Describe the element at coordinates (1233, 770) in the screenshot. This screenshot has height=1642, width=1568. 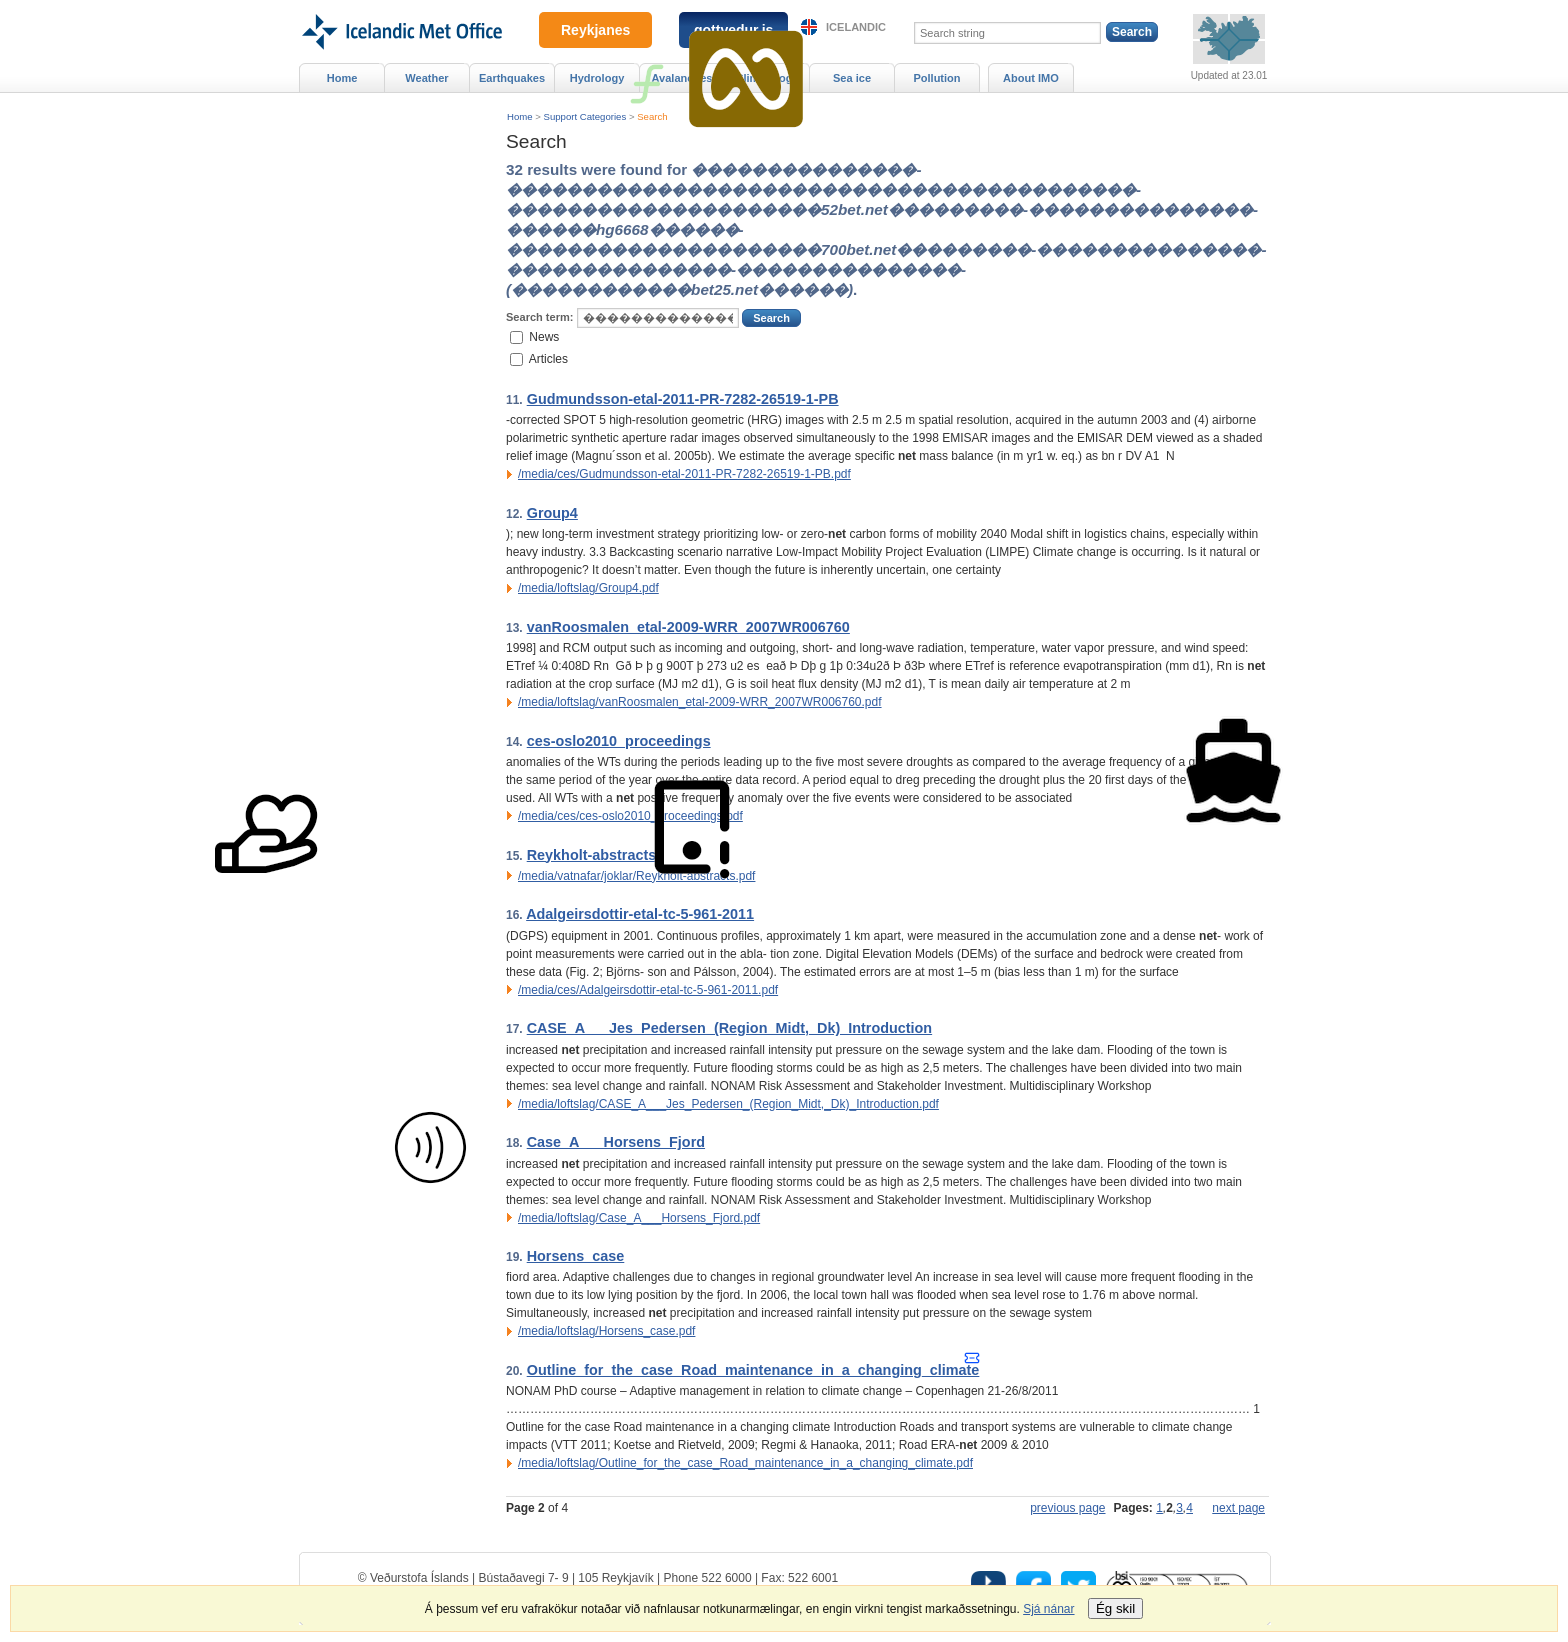
I see `get directions by ferry or boat` at that location.